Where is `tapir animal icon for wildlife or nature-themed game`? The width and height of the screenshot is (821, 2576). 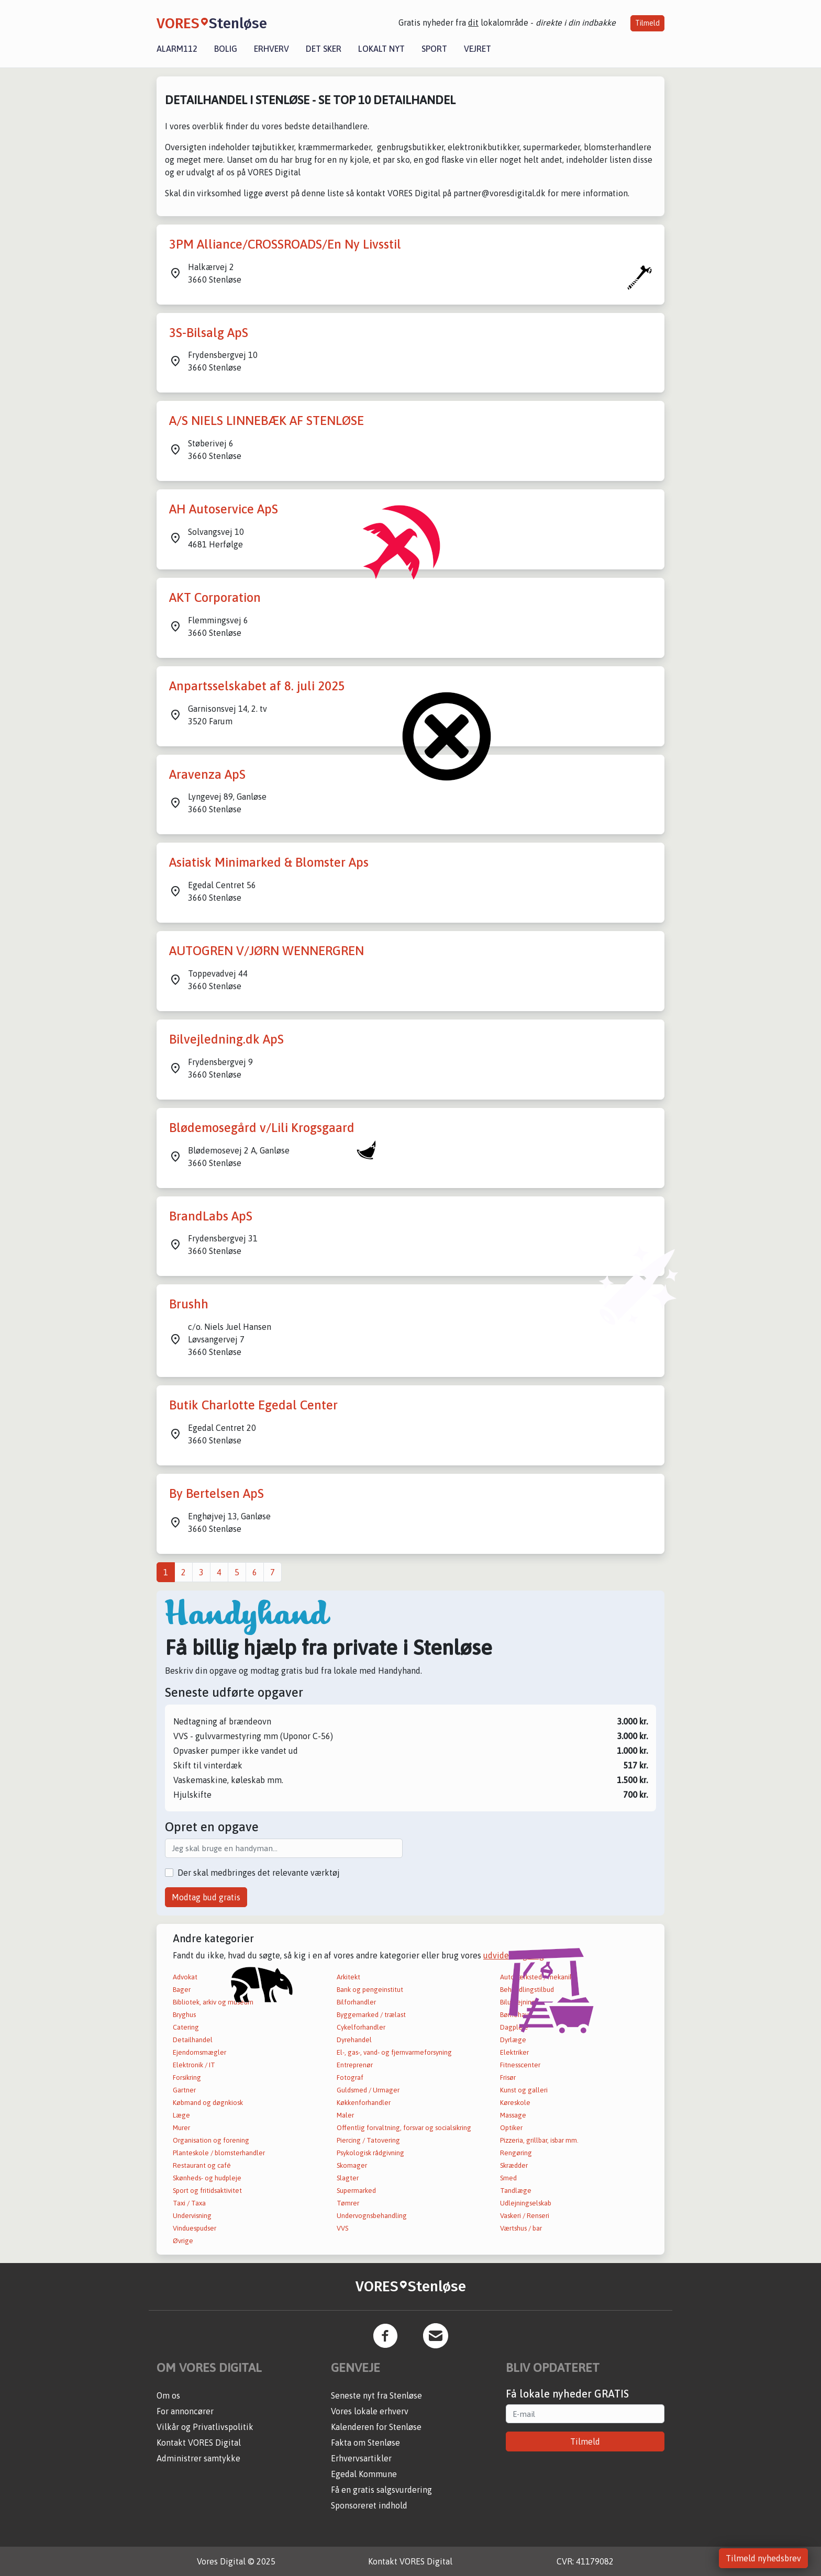 tapir animal icon for wildlife or nature-themed game is located at coordinates (262, 1985).